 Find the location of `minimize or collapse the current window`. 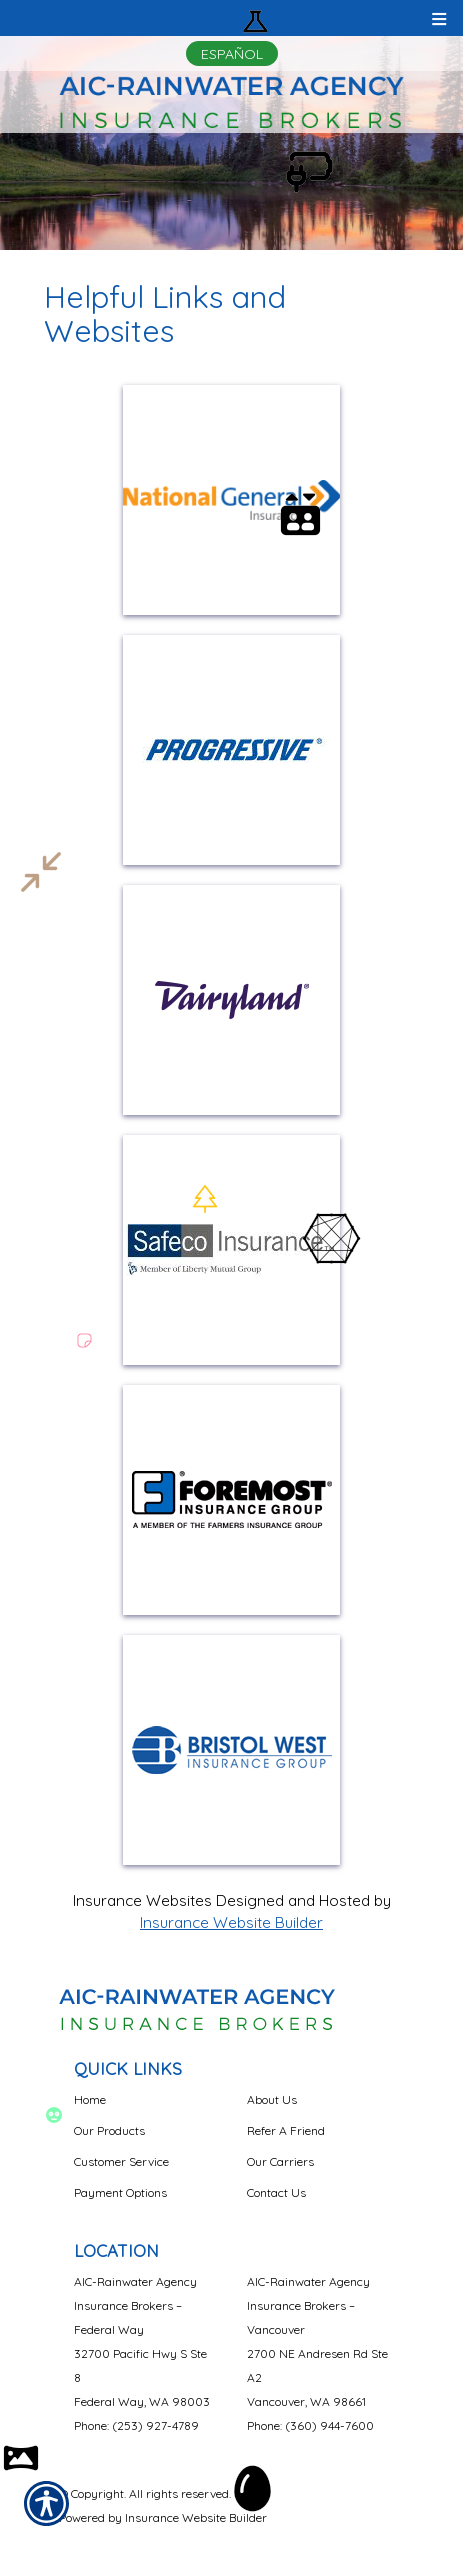

minimize or collapse the current window is located at coordinates (41, 872).